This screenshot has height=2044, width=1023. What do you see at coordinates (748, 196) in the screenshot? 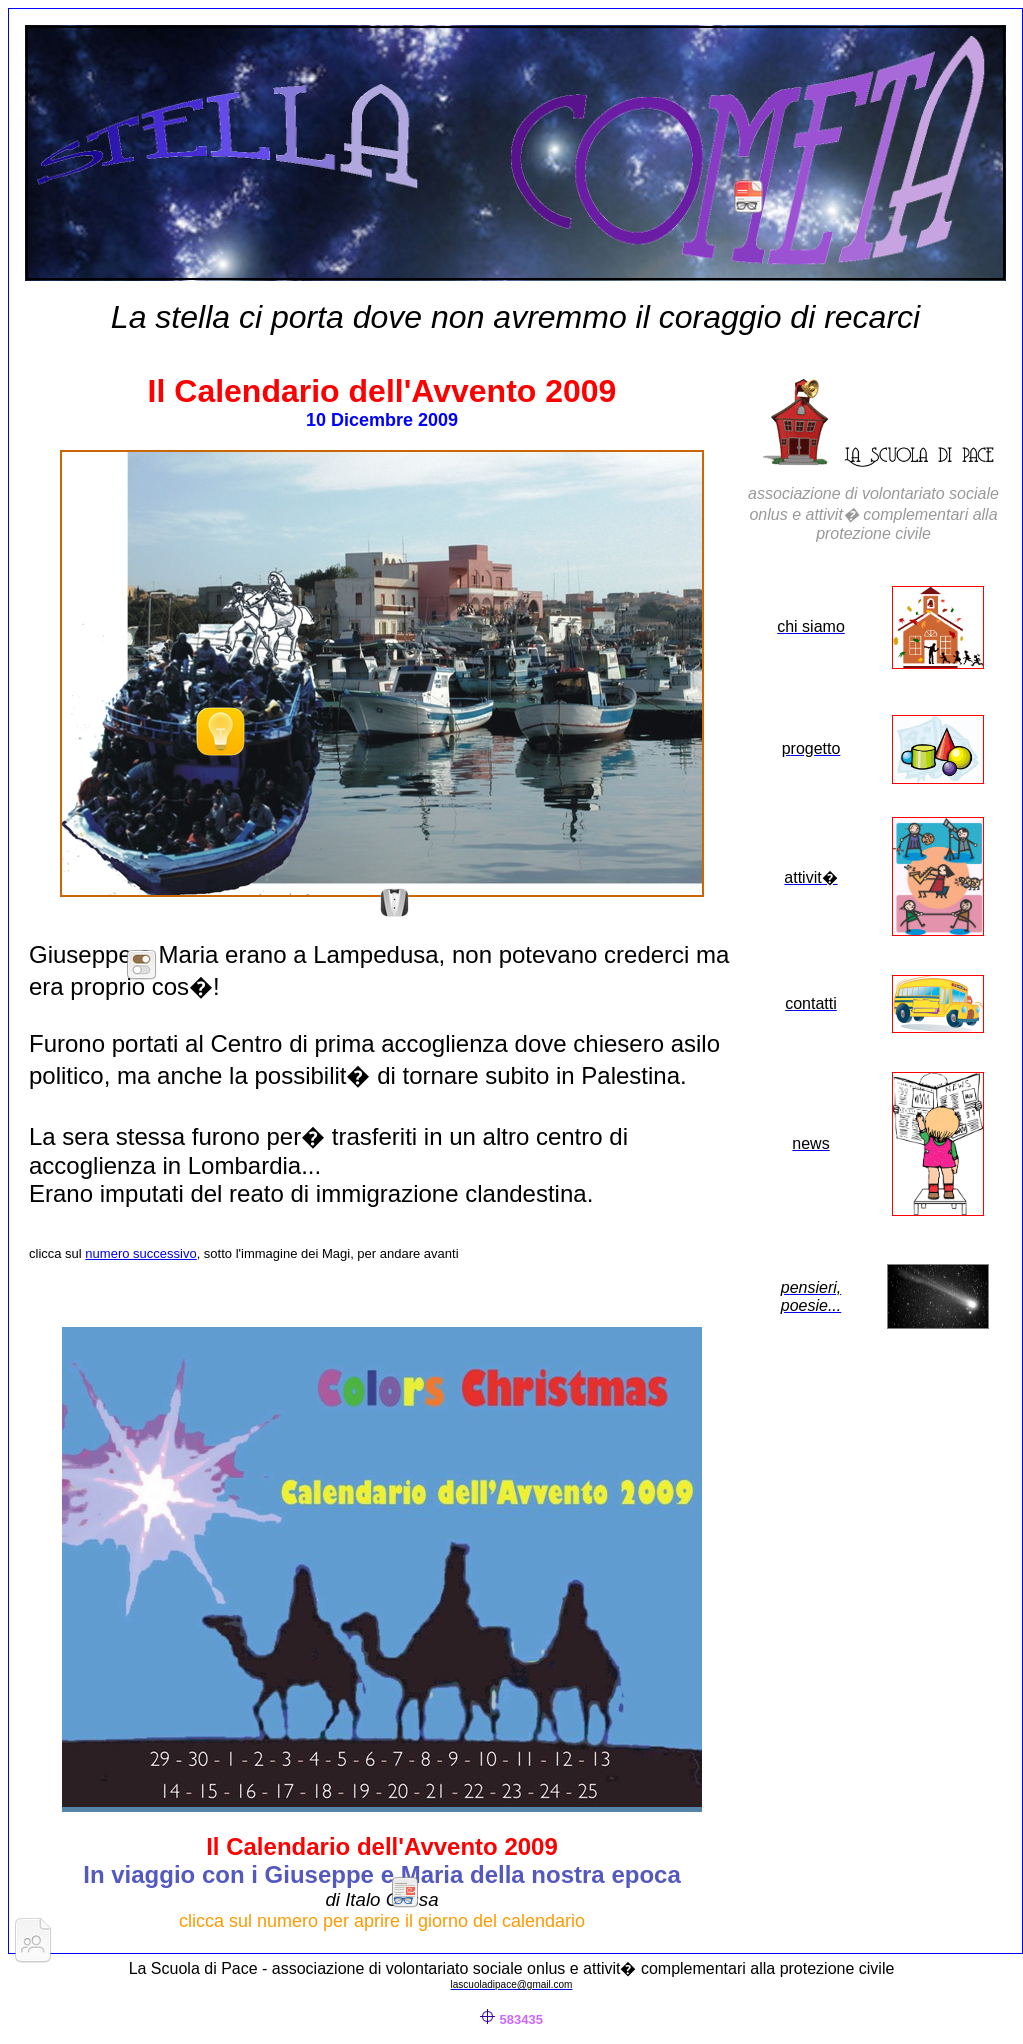
I see `open the Papers document viewer app` at bounding box center [748, 196].